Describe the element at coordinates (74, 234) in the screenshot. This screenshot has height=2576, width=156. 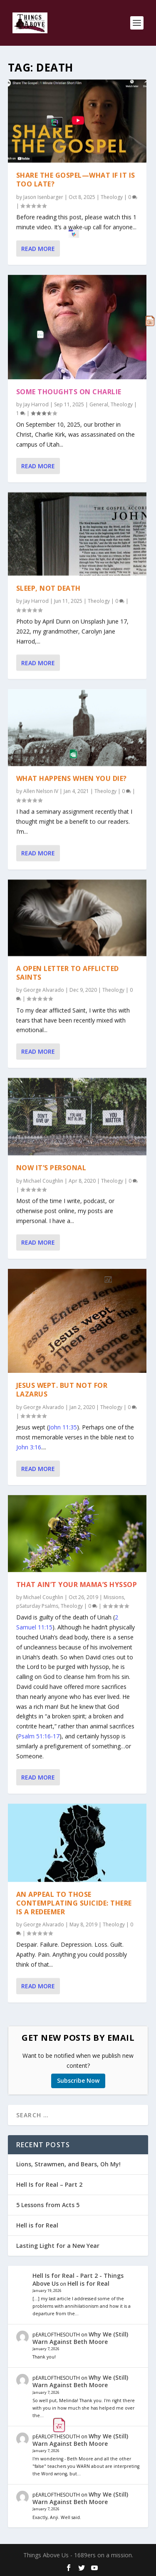
I see `open mindnode documents folder` at that location.